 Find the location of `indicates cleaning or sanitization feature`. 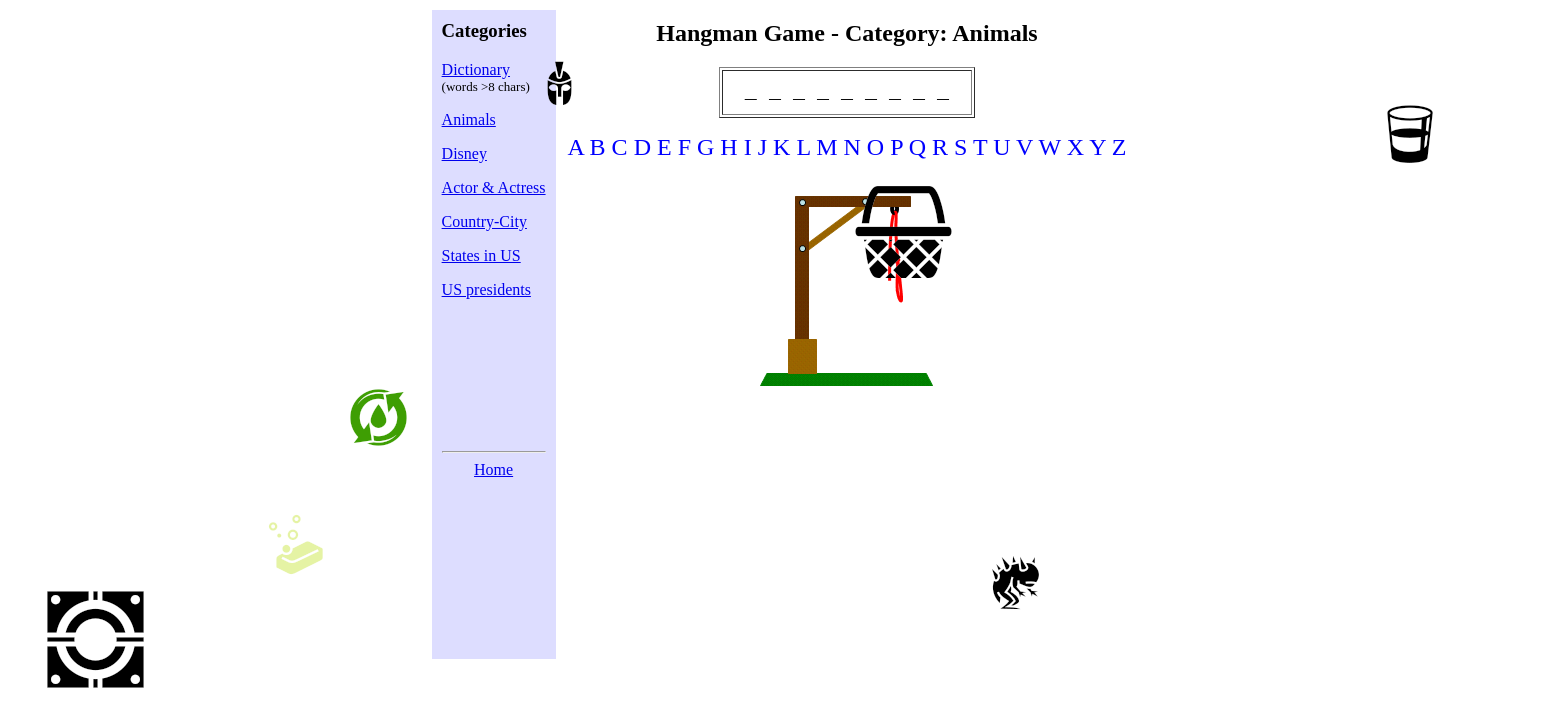

indicates cleaning or sanitization feature is located at coordinates (297, 545).